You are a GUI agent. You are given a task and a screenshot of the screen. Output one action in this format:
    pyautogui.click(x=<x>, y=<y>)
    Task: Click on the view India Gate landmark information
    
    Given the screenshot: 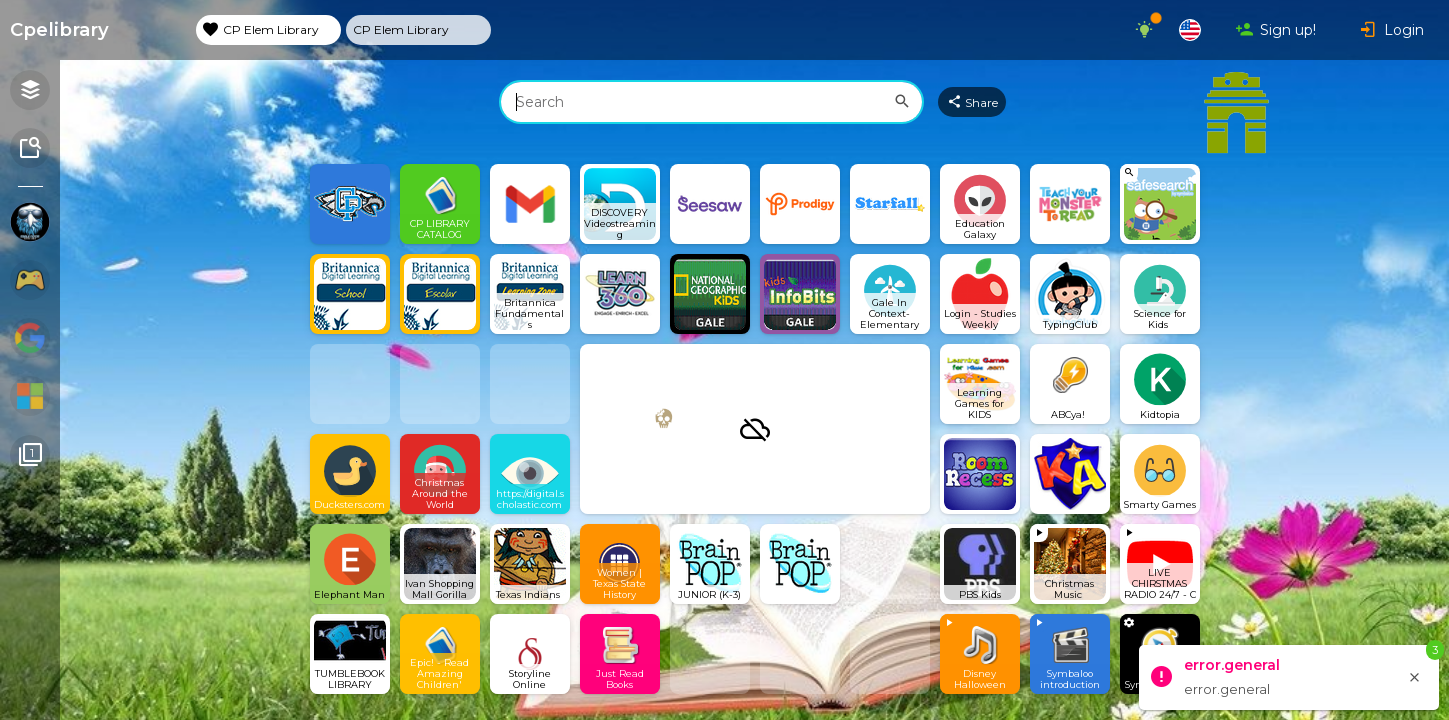 What is the action you would take?
    pyautogui.click(x=1236, y=109)
    